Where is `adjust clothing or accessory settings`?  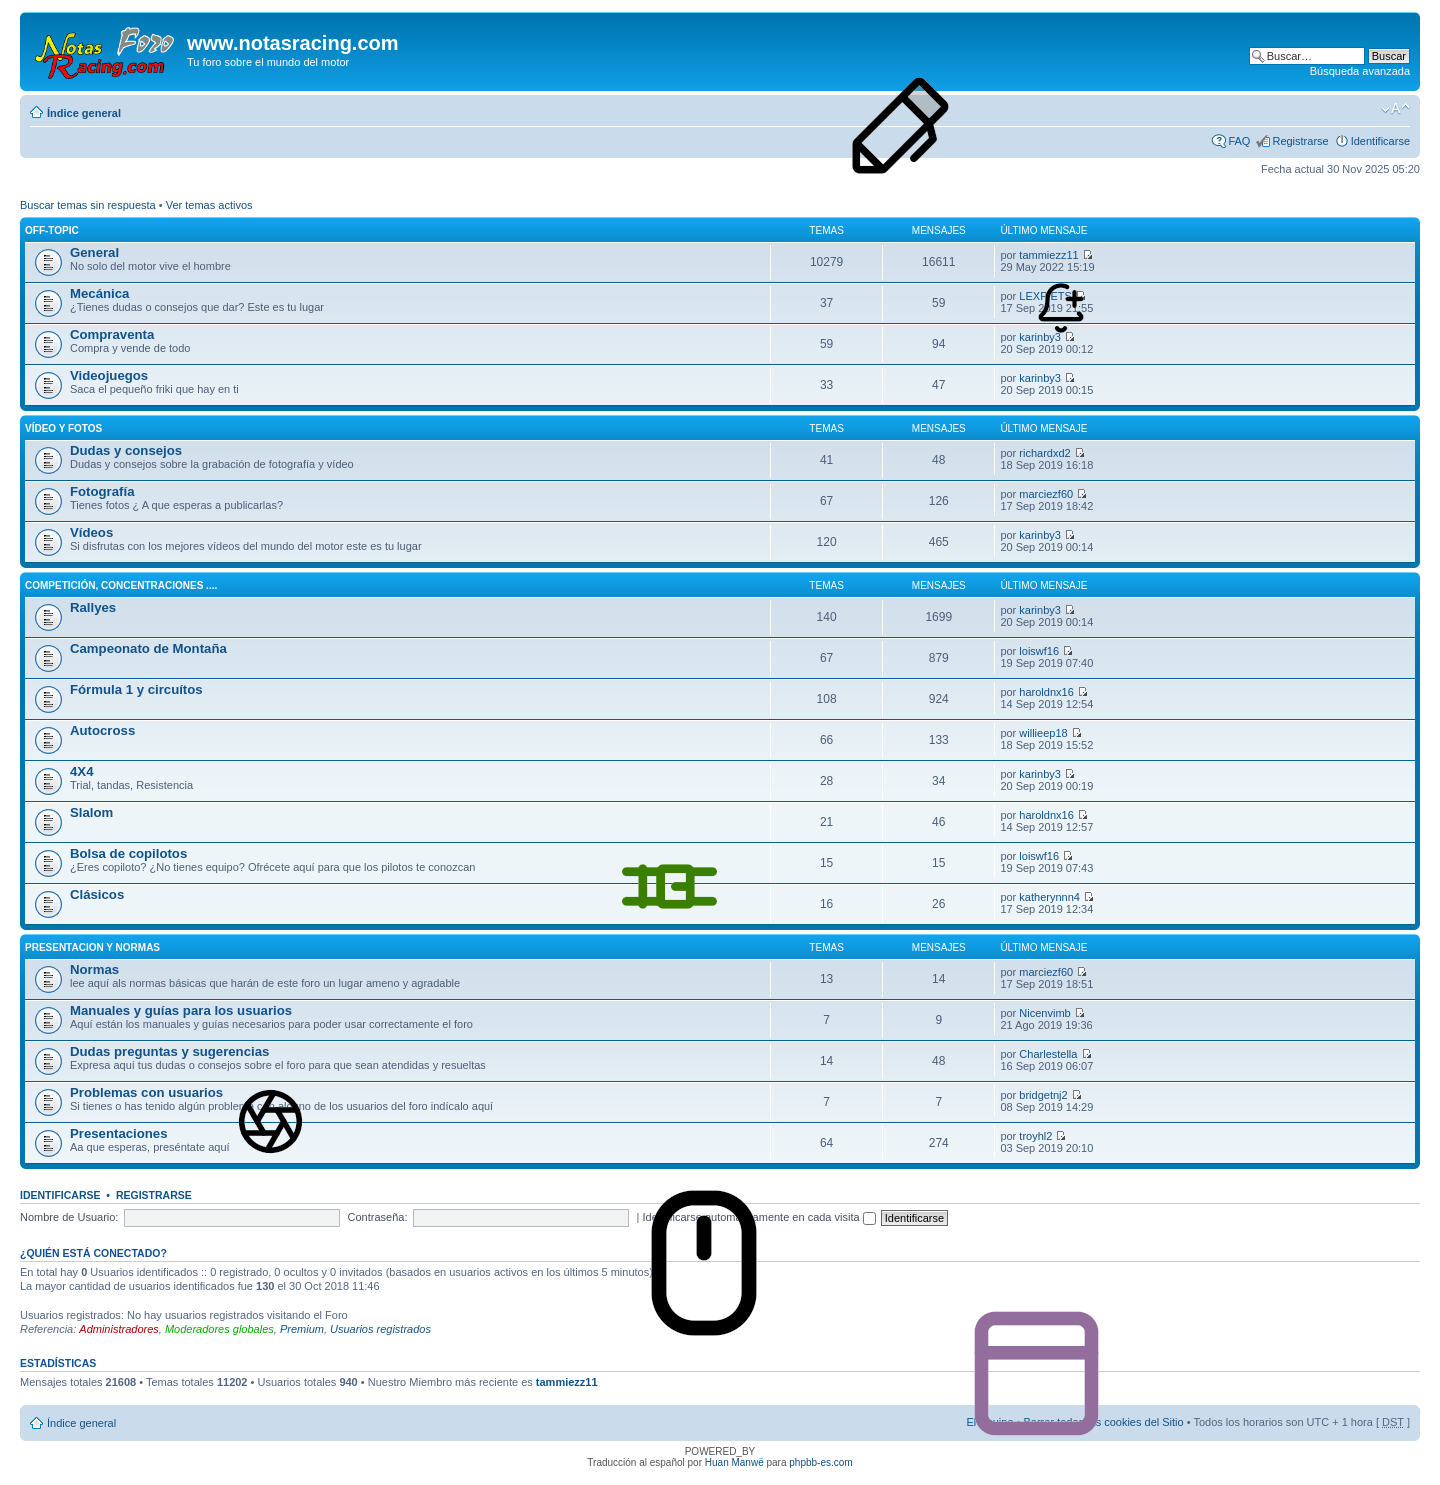
adjust clothing or accessory settings is located at coordinates (669, 886).